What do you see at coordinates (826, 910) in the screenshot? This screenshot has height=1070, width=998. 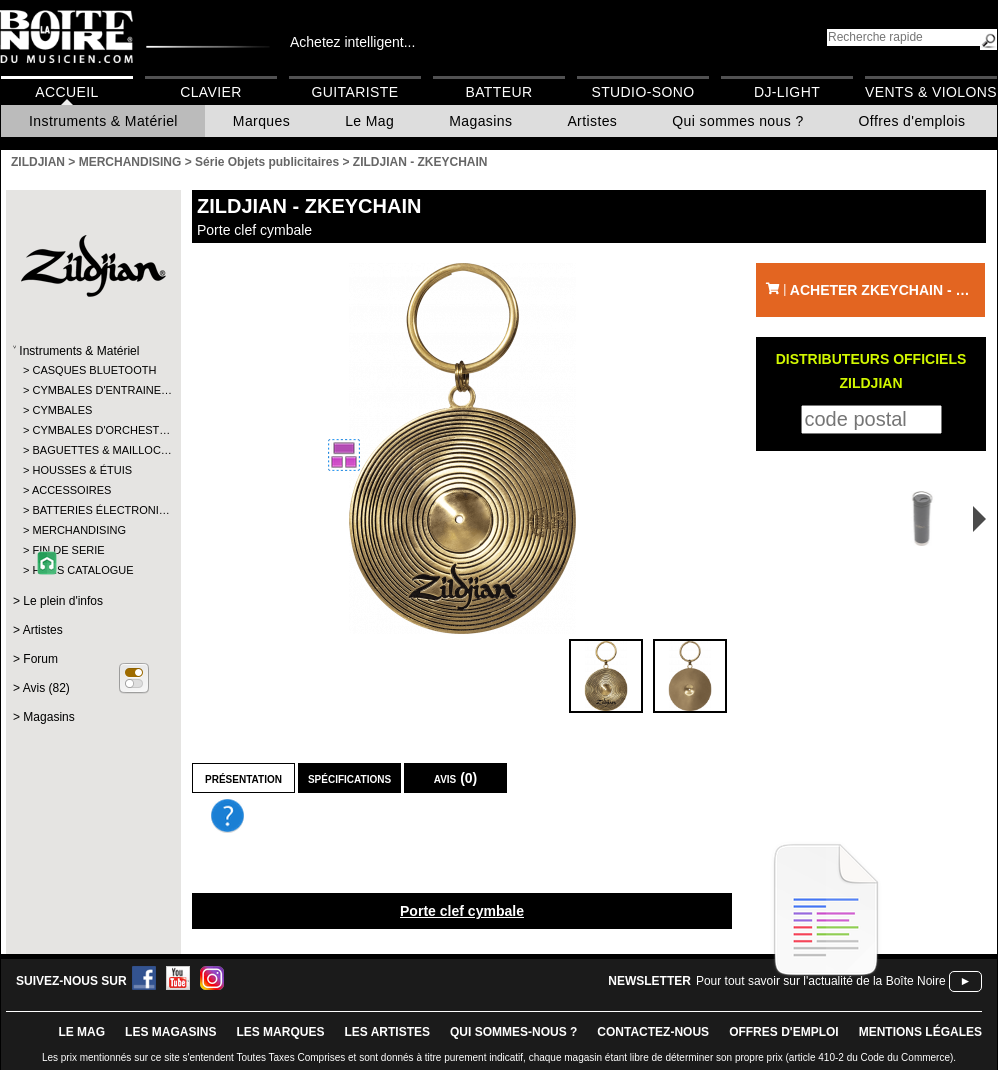 I see `a script or code file` at bounding box center [826, 910].